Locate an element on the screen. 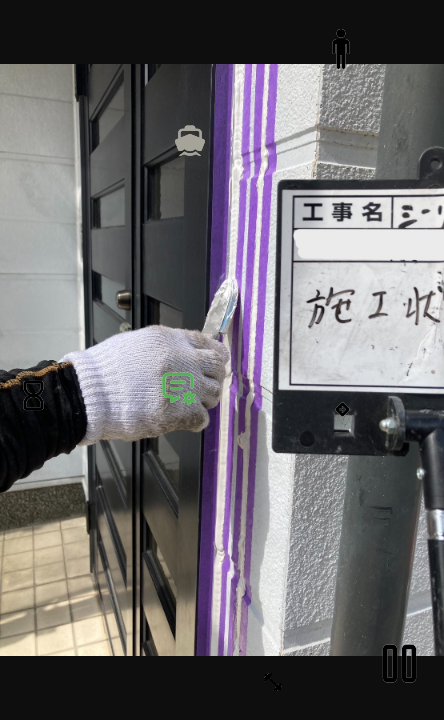 This screenshot has height=720, width=444. indicates male gender or restroom is located at coordinates (341, 49).